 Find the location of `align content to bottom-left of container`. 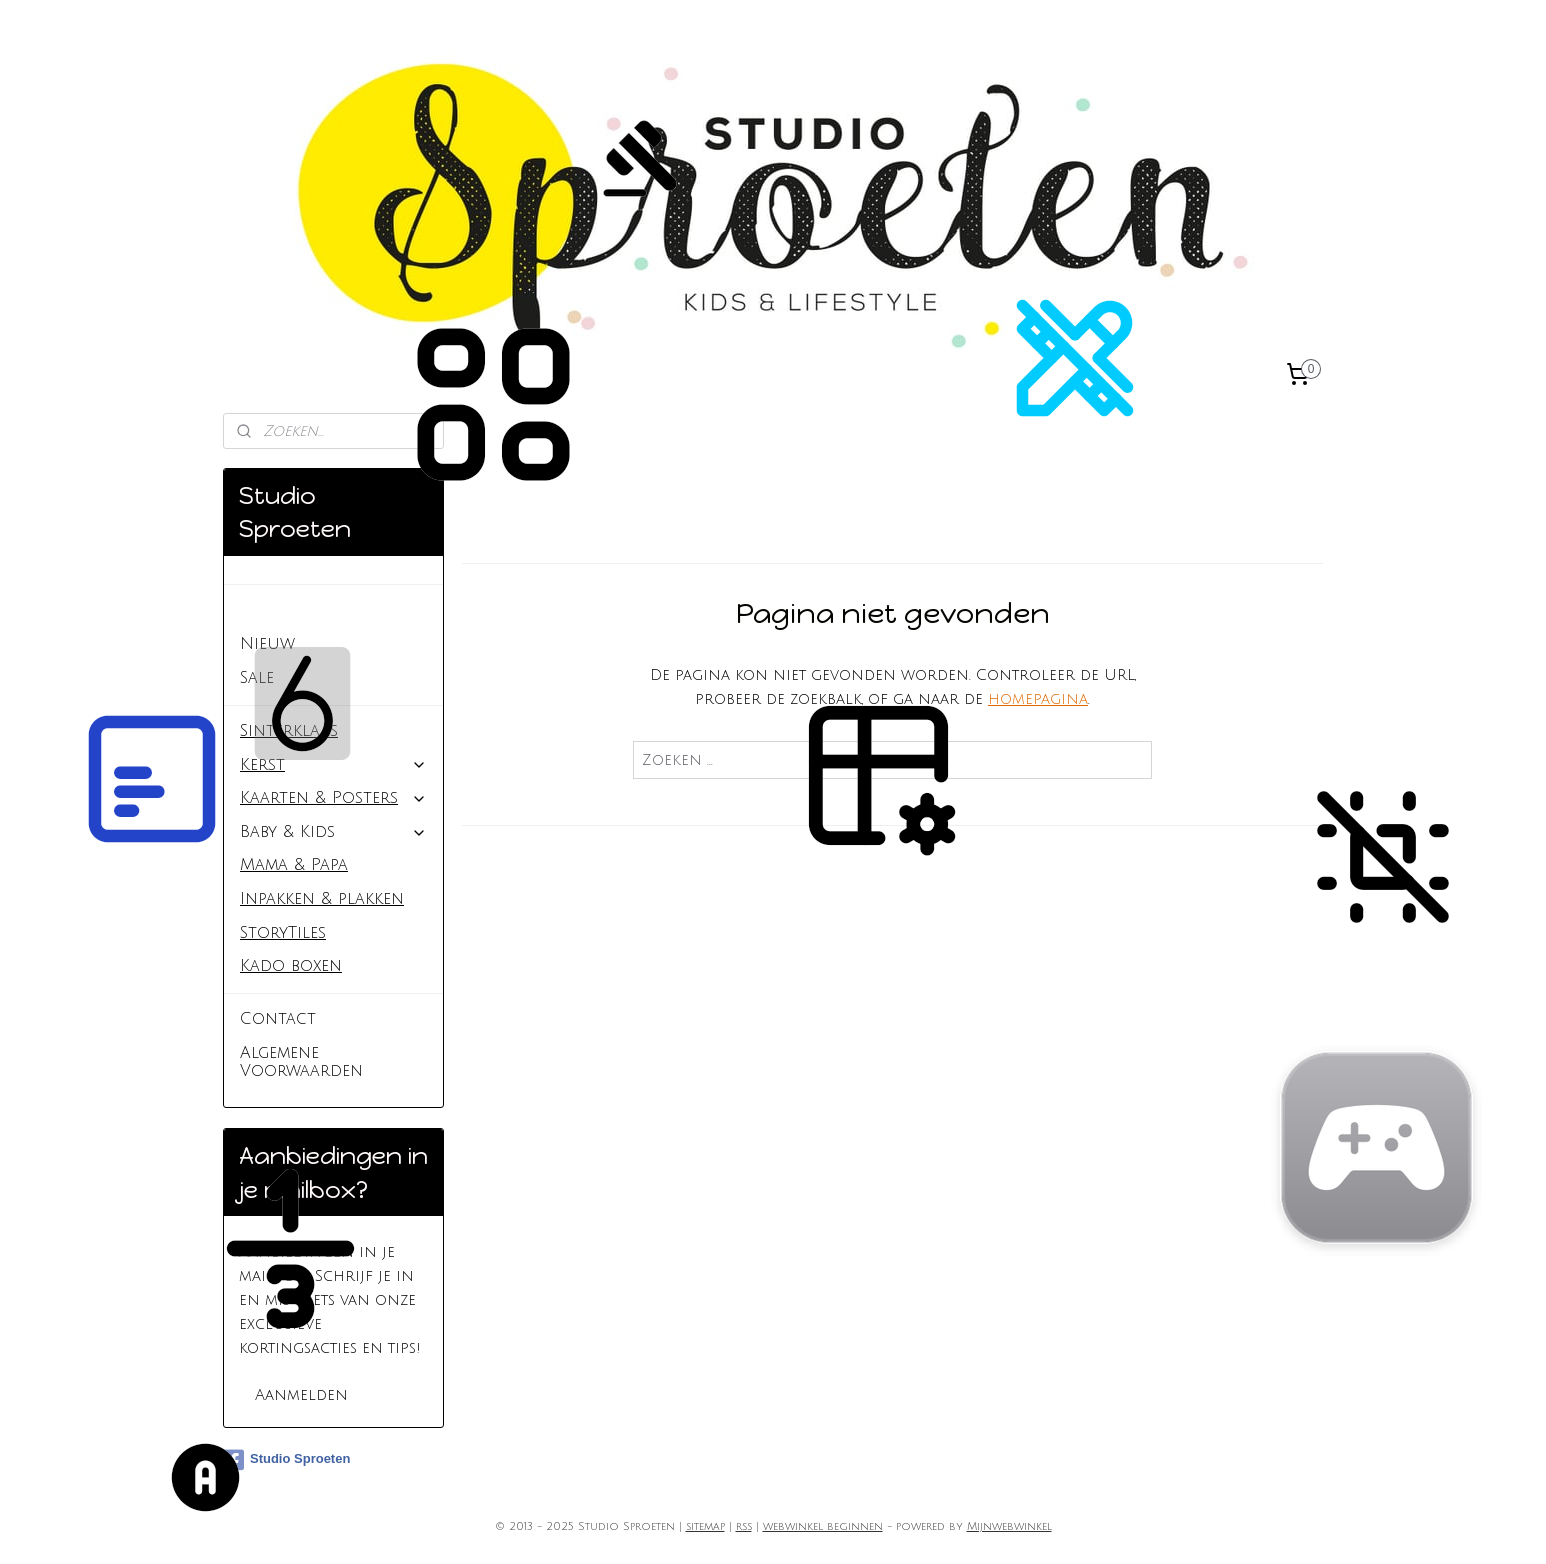

align content to bottom-left of container is located at coordinates (152, 779).